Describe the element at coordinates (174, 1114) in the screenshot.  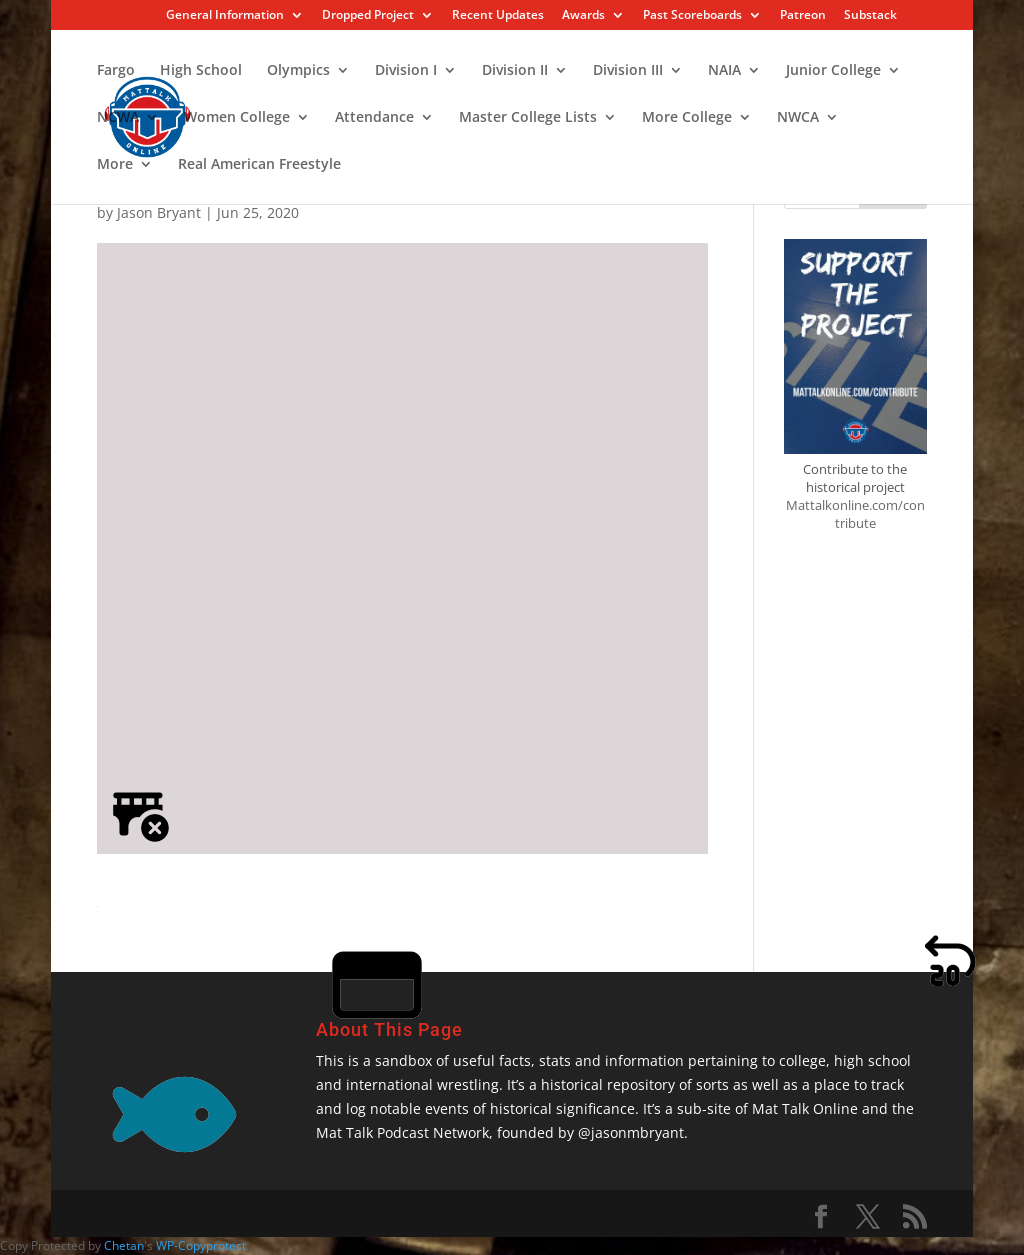
I see `indicates seafood or fish-related content` at that location.